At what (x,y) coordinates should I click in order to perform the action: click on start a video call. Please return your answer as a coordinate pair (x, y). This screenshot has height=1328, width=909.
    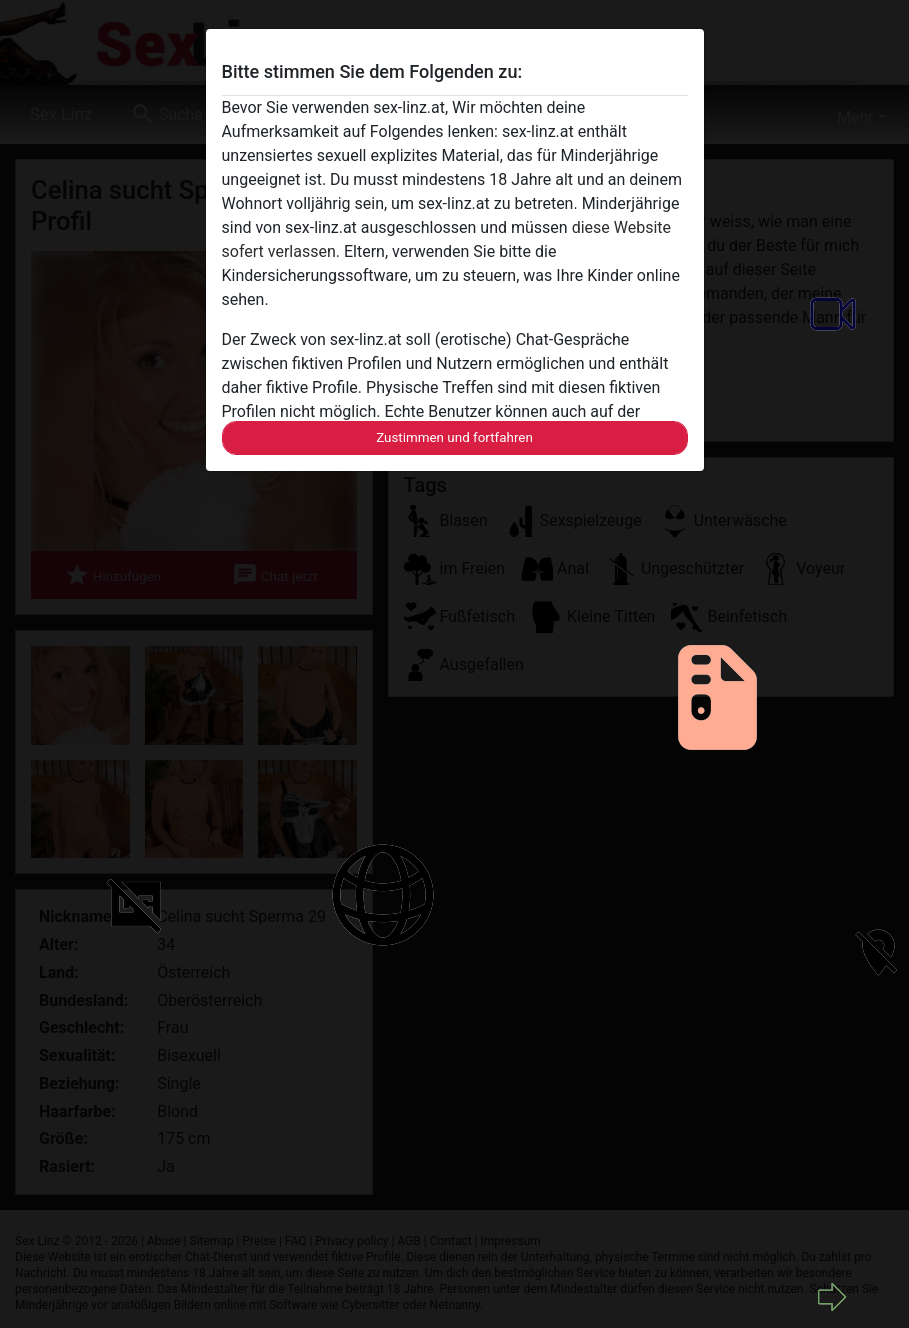
    Looking at the image, I should click on (833, 314).